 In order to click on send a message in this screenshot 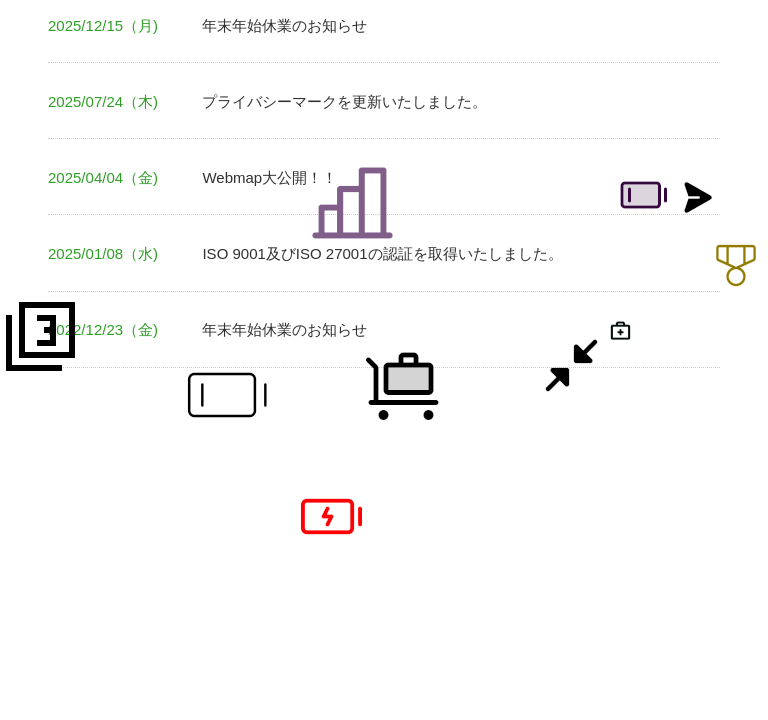, I will do `click(696, 197)`.